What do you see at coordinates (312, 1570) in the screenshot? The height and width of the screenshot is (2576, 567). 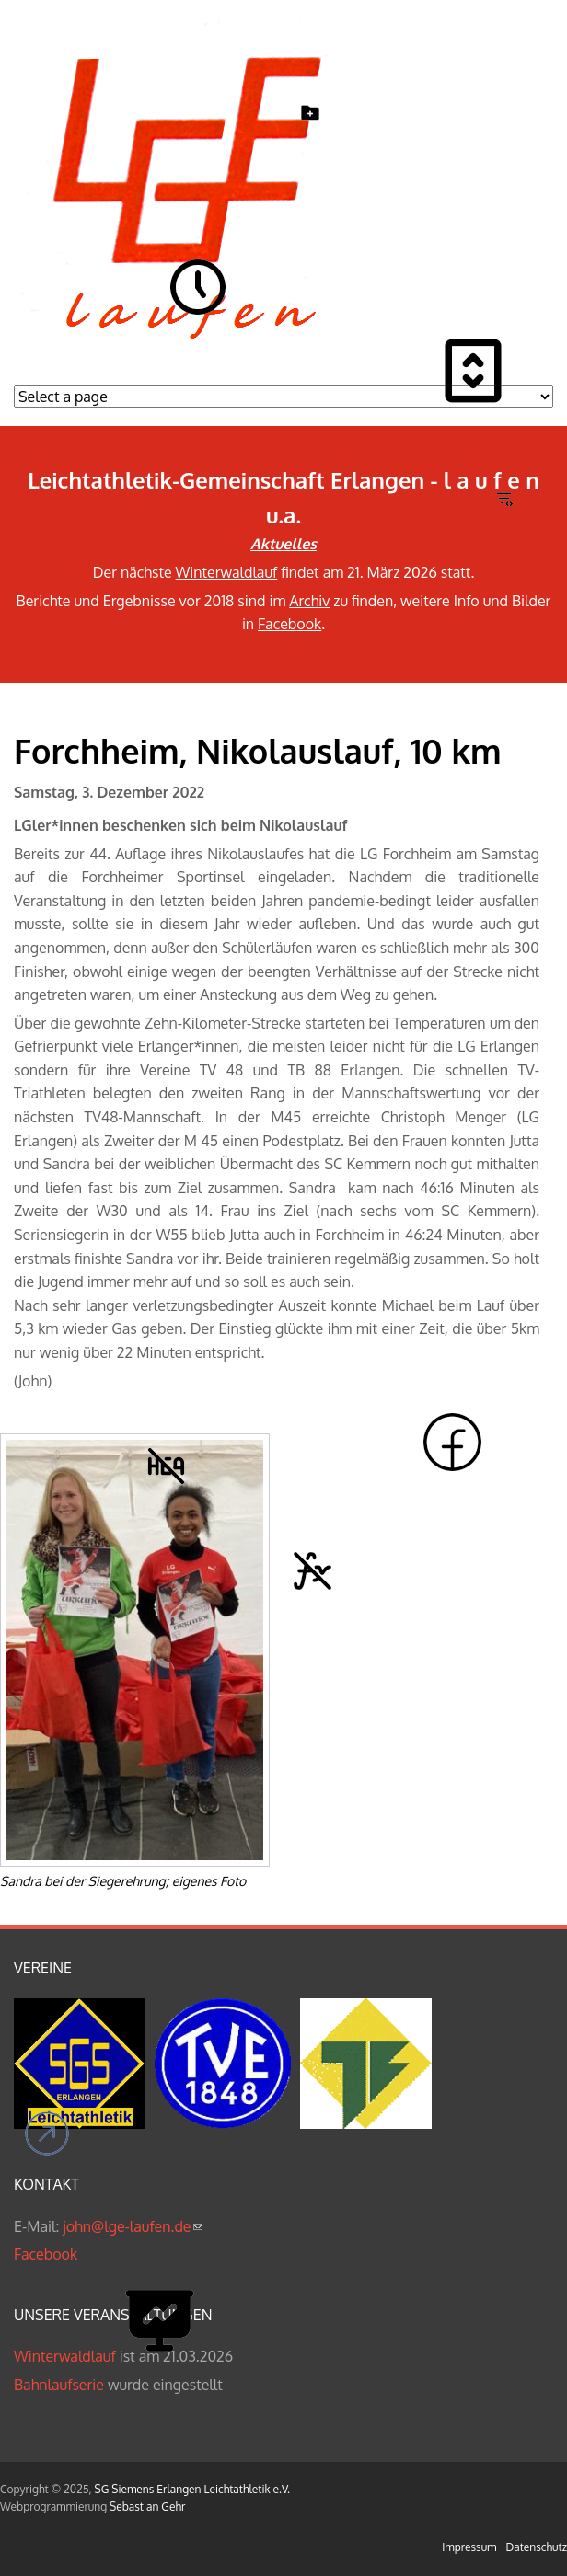 I see `disable math function or formula mode` at bounding box center [312, 1570].